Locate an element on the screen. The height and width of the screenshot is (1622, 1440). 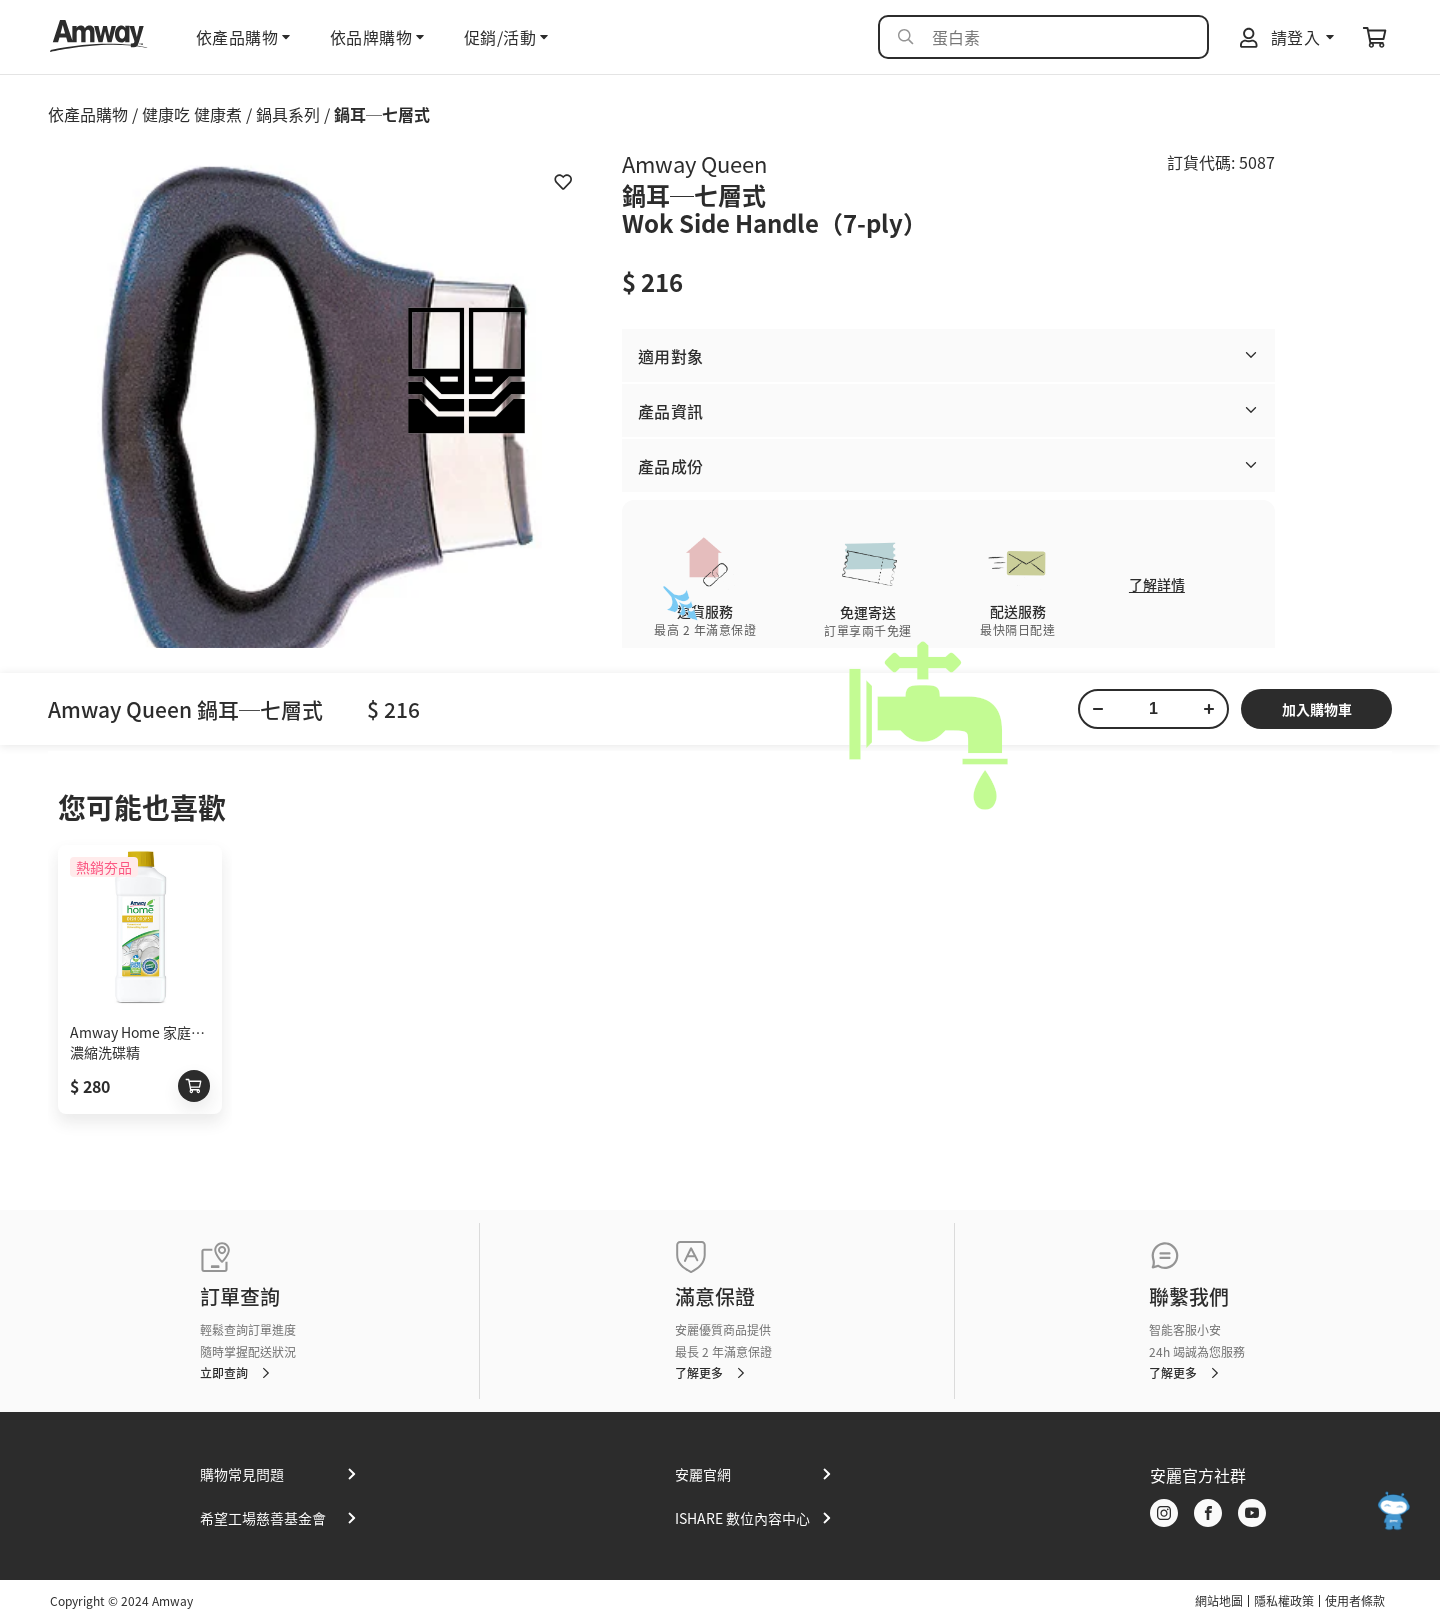
water utility or plumbing settings is located at coordinates (928, 725).